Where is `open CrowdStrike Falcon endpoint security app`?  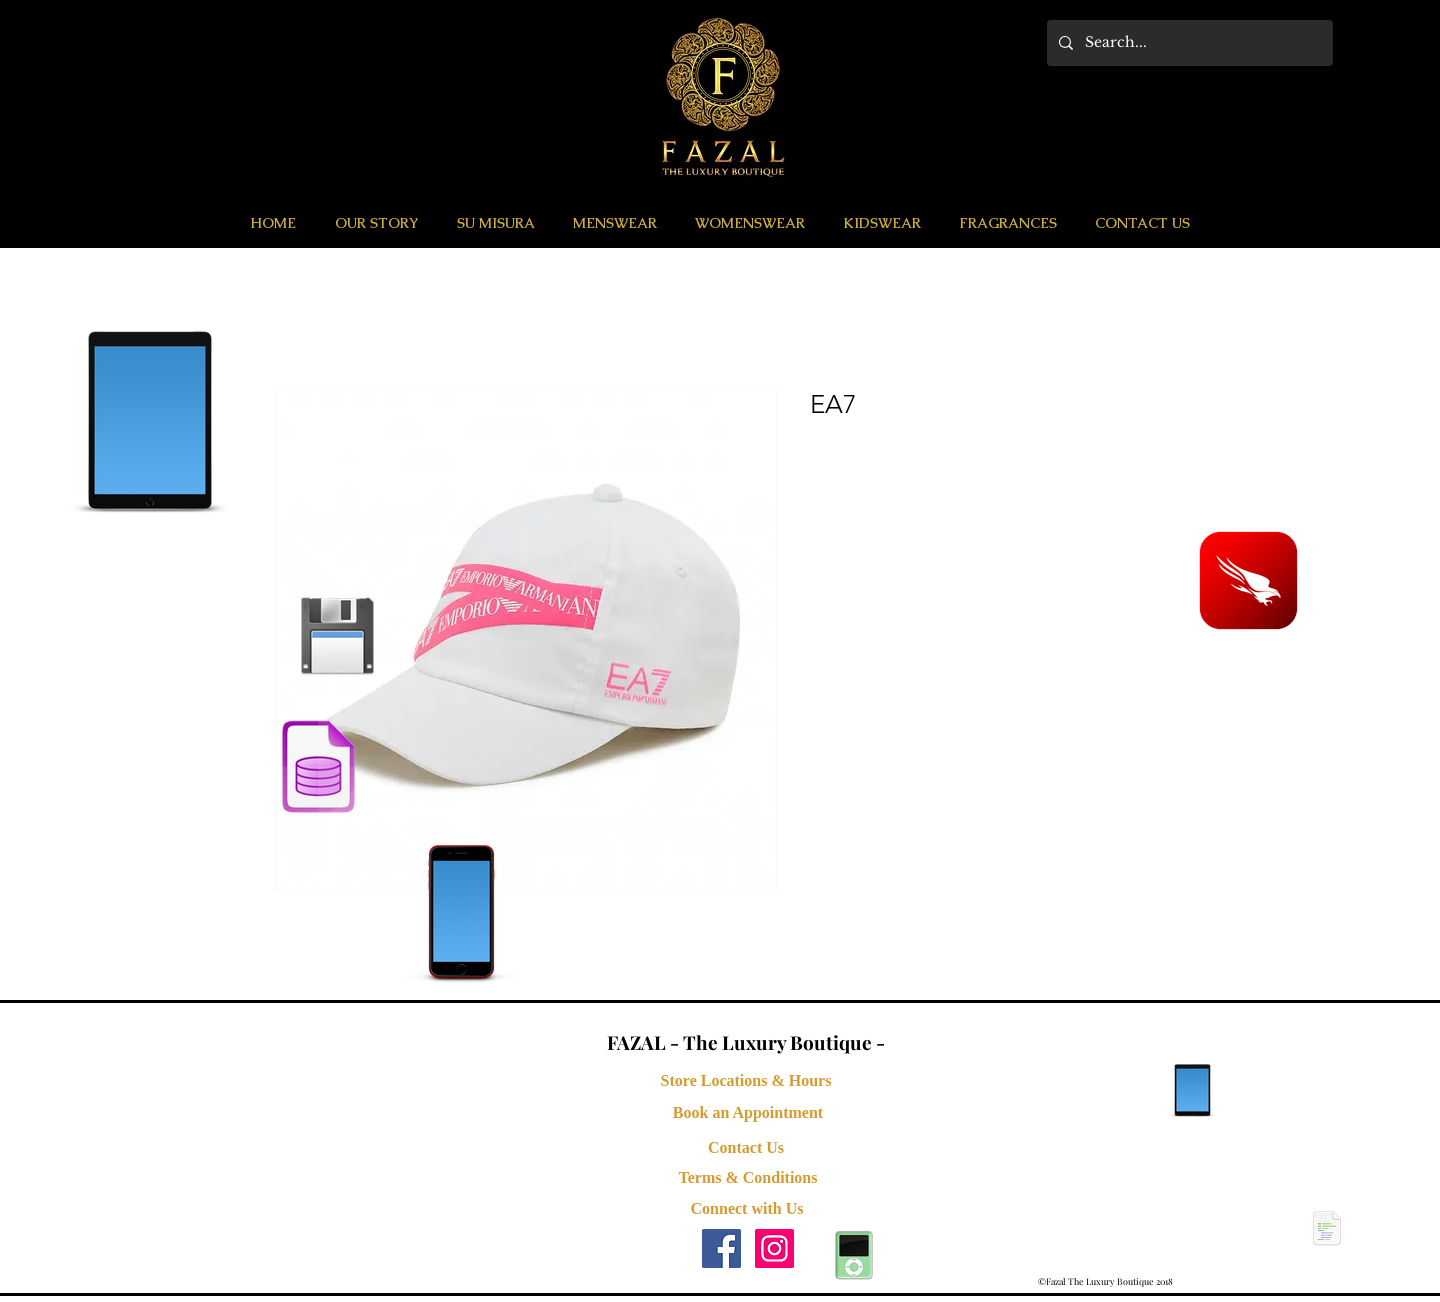
open CrowdStrike Falcon endpoint security app is located at coordinates (1248, 580).